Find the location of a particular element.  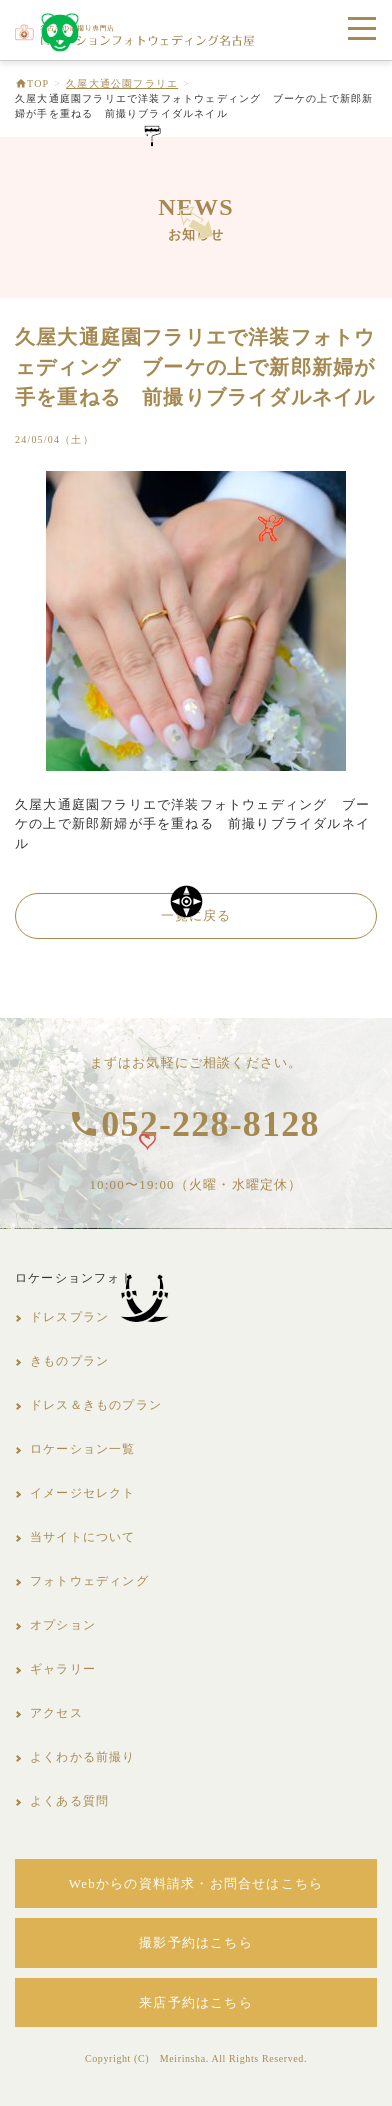

panda character or avatar selection is located at coordinates (60, 33).